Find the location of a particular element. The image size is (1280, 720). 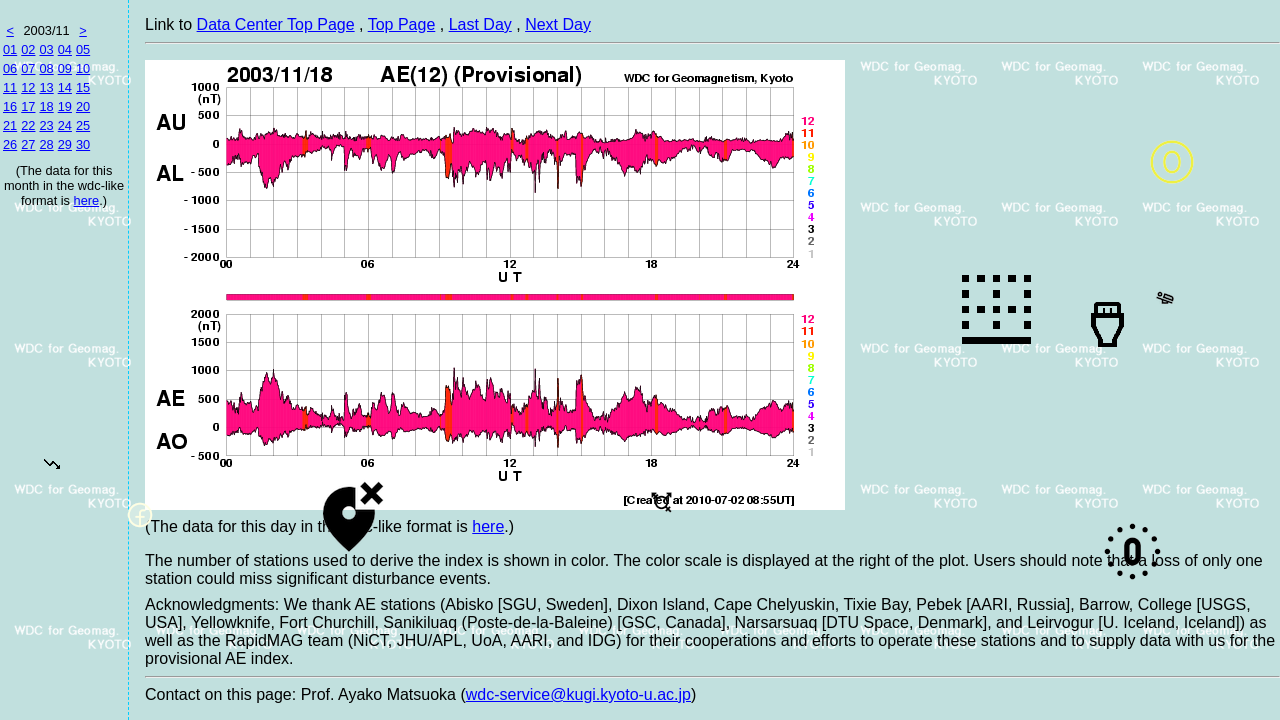

indicates lie-flat seat availability on flight is located at coordinates (1165, 298).